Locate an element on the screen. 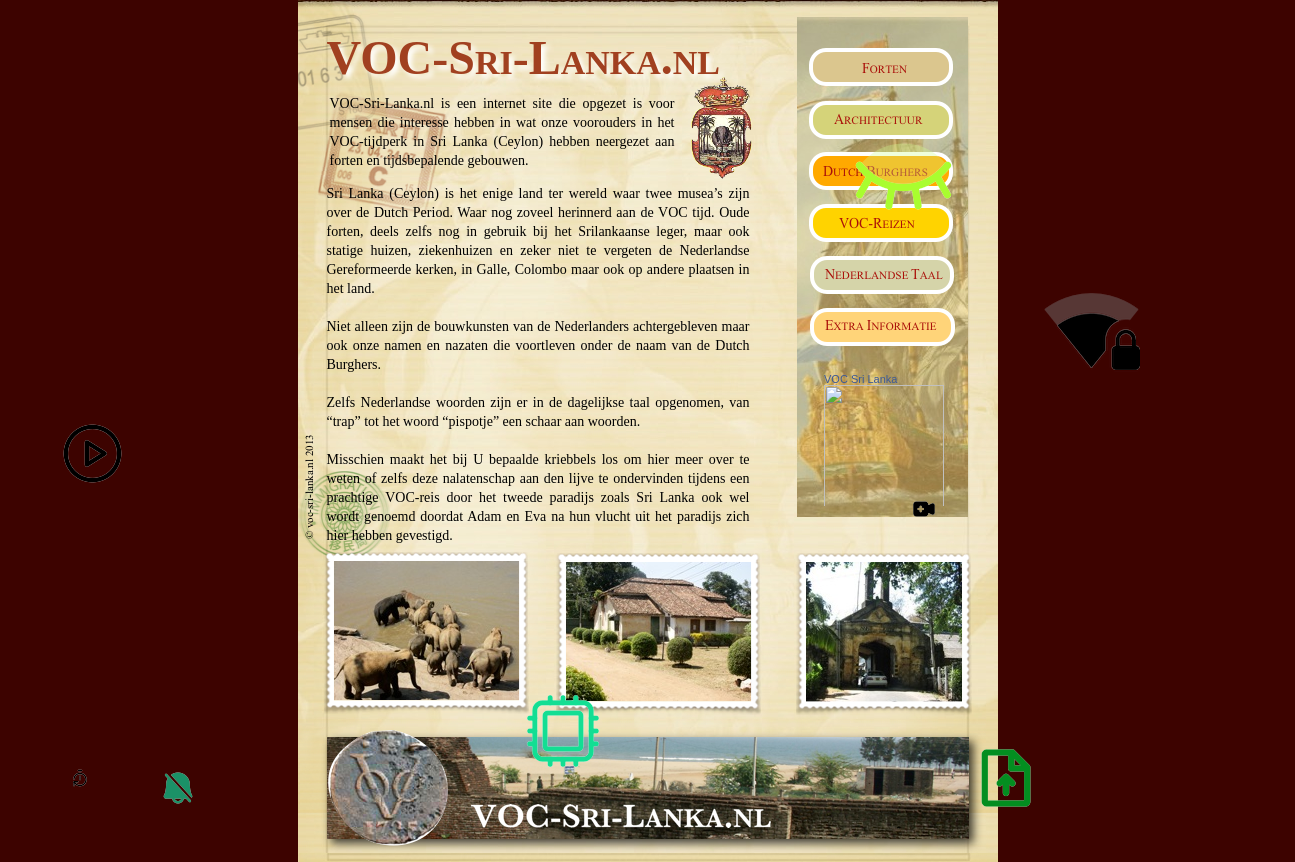 Image resolution: width=1295 pixels, height=862 pixels. start a new video recording is located at coordinates (924, 509).